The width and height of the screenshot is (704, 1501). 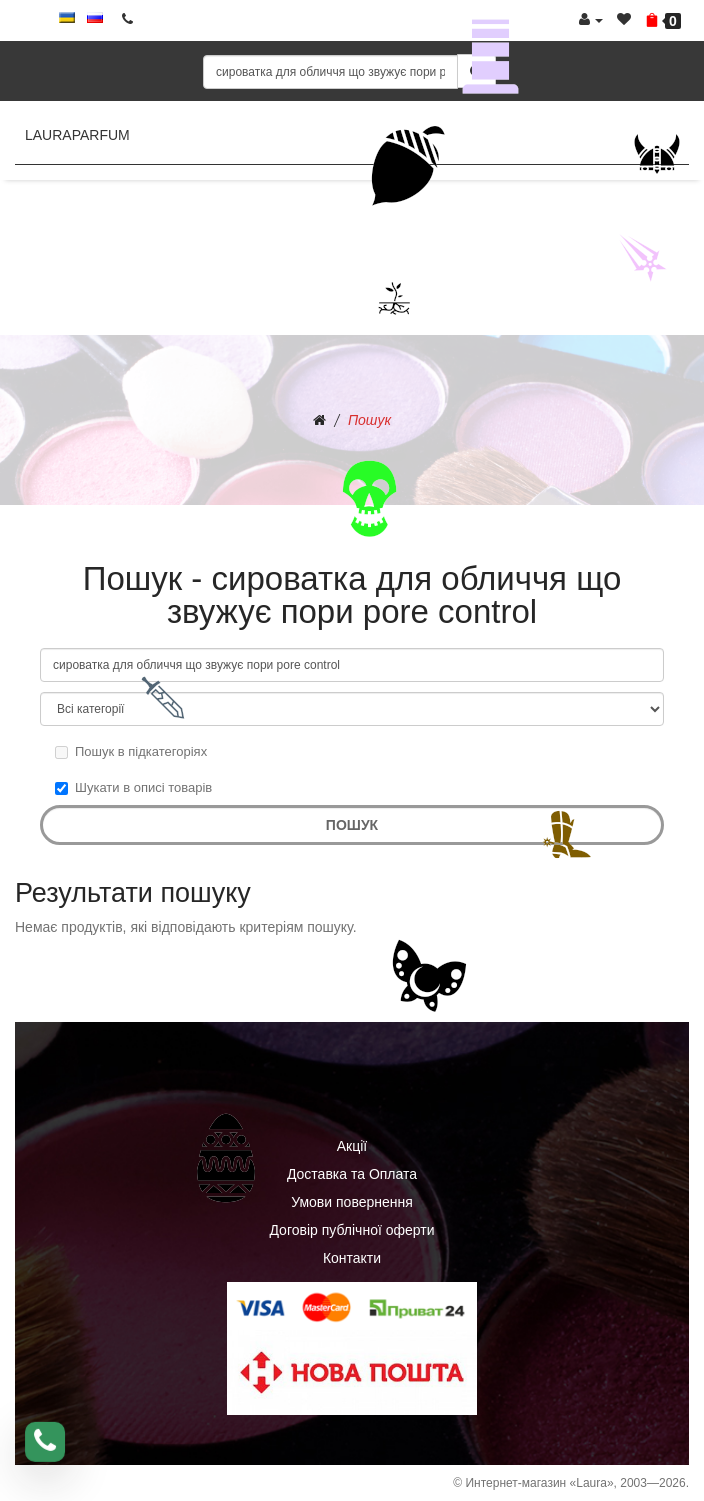 I want to click on nature or forest-themed game category, so click(x=407, y=166).